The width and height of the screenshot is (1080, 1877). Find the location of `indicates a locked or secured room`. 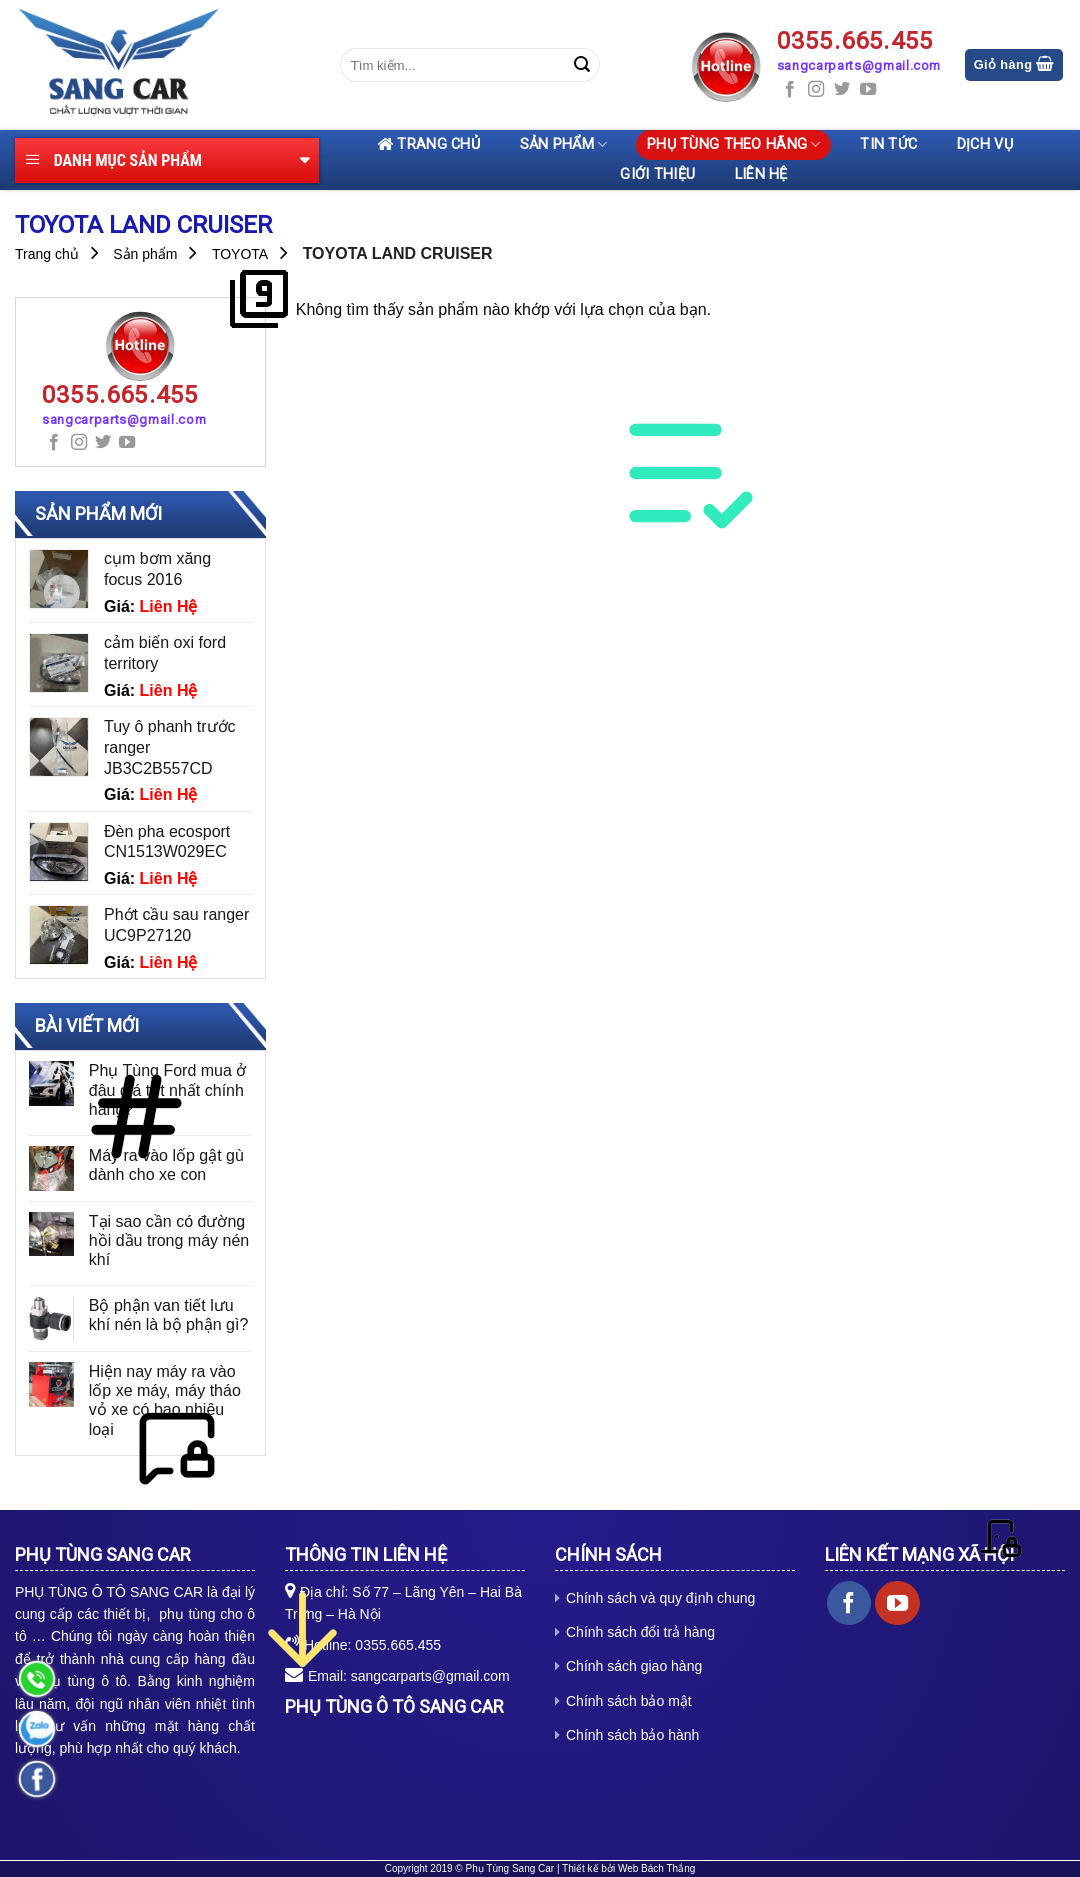

indicates a locked or secured room is located at coordinates (1000, 1536).